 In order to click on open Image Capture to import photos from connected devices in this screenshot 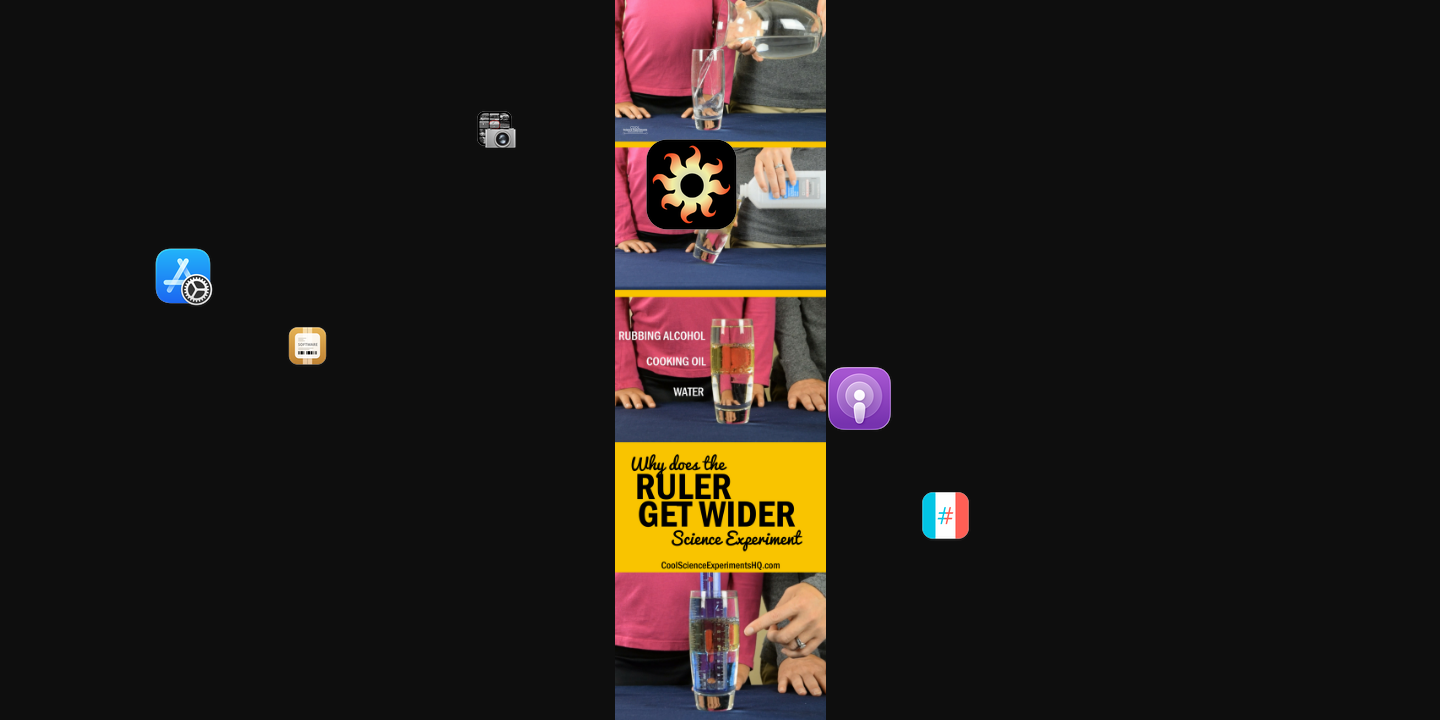, I will do `click(494, 128)`.